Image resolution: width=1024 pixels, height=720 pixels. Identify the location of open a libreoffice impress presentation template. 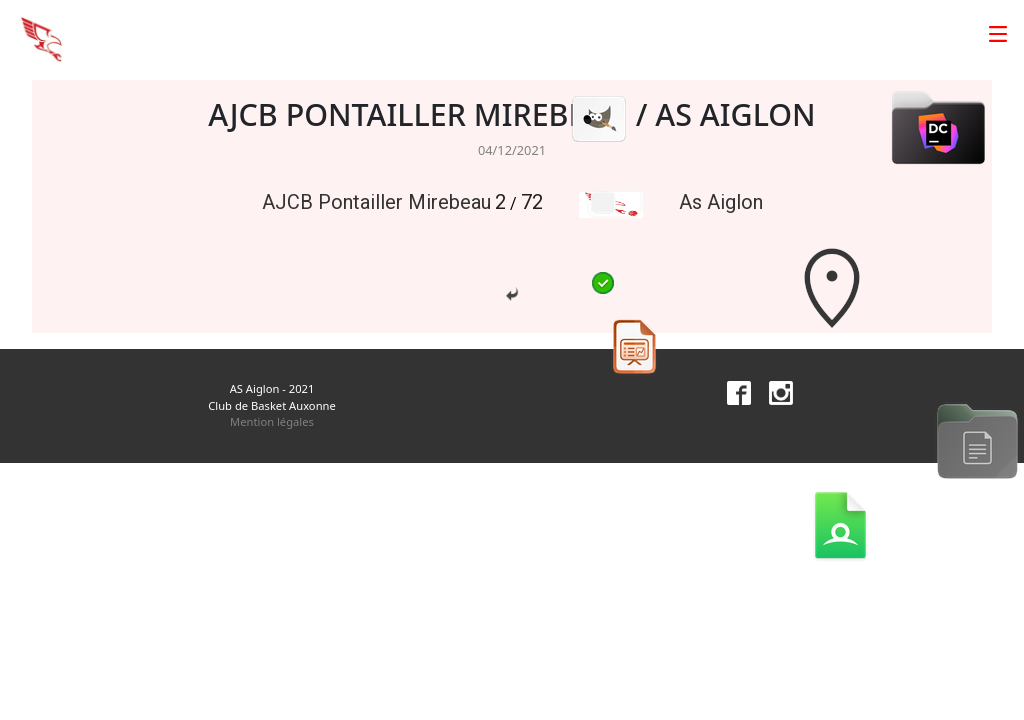
(634, 346).